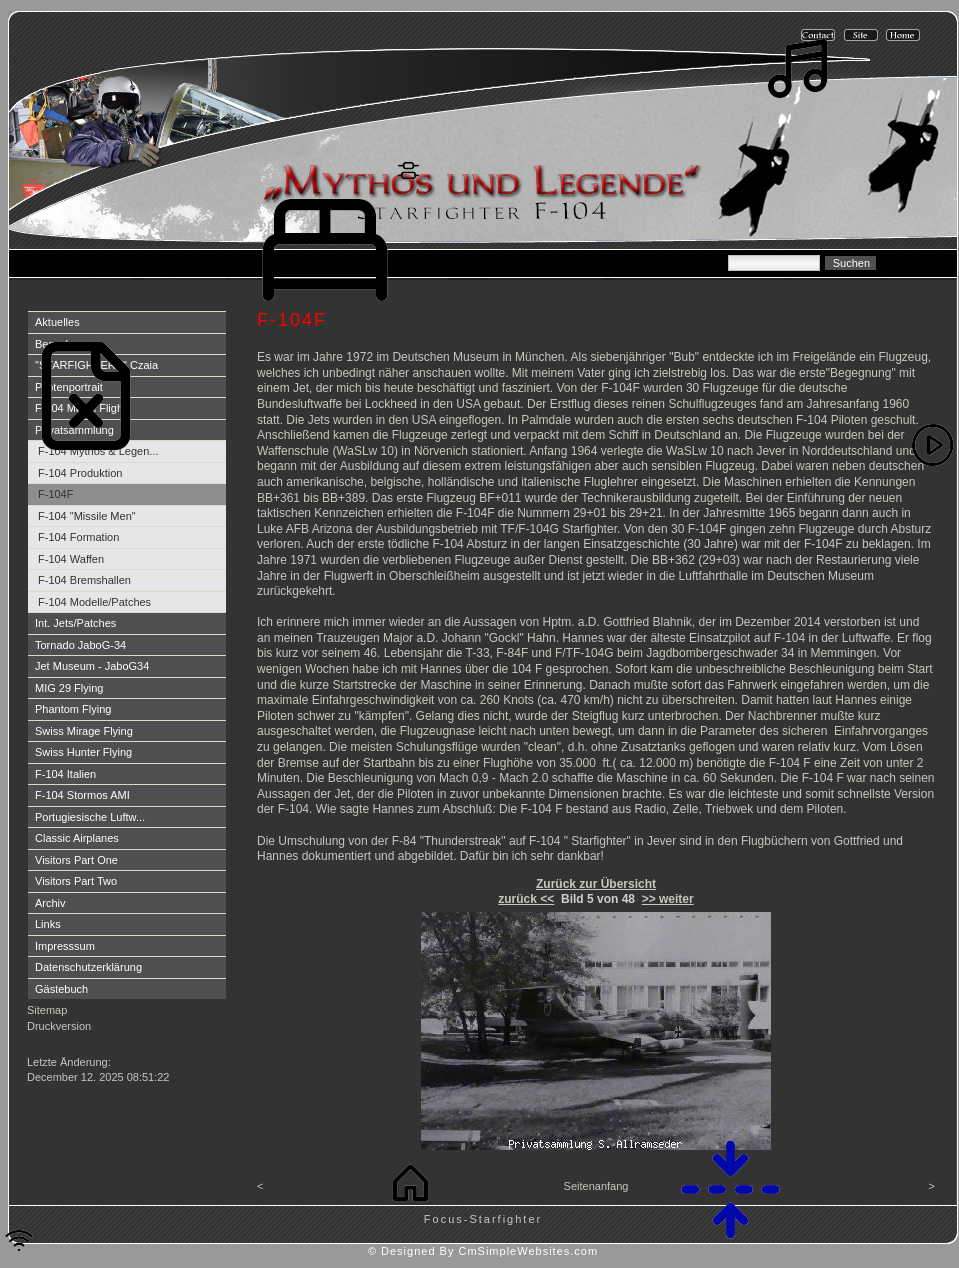 This screenshot has height=1268, width=959. What do you see at coordinates (797, 68) in the screenshot?
I see `access music library or audio files` at bounding box center [797, 68].